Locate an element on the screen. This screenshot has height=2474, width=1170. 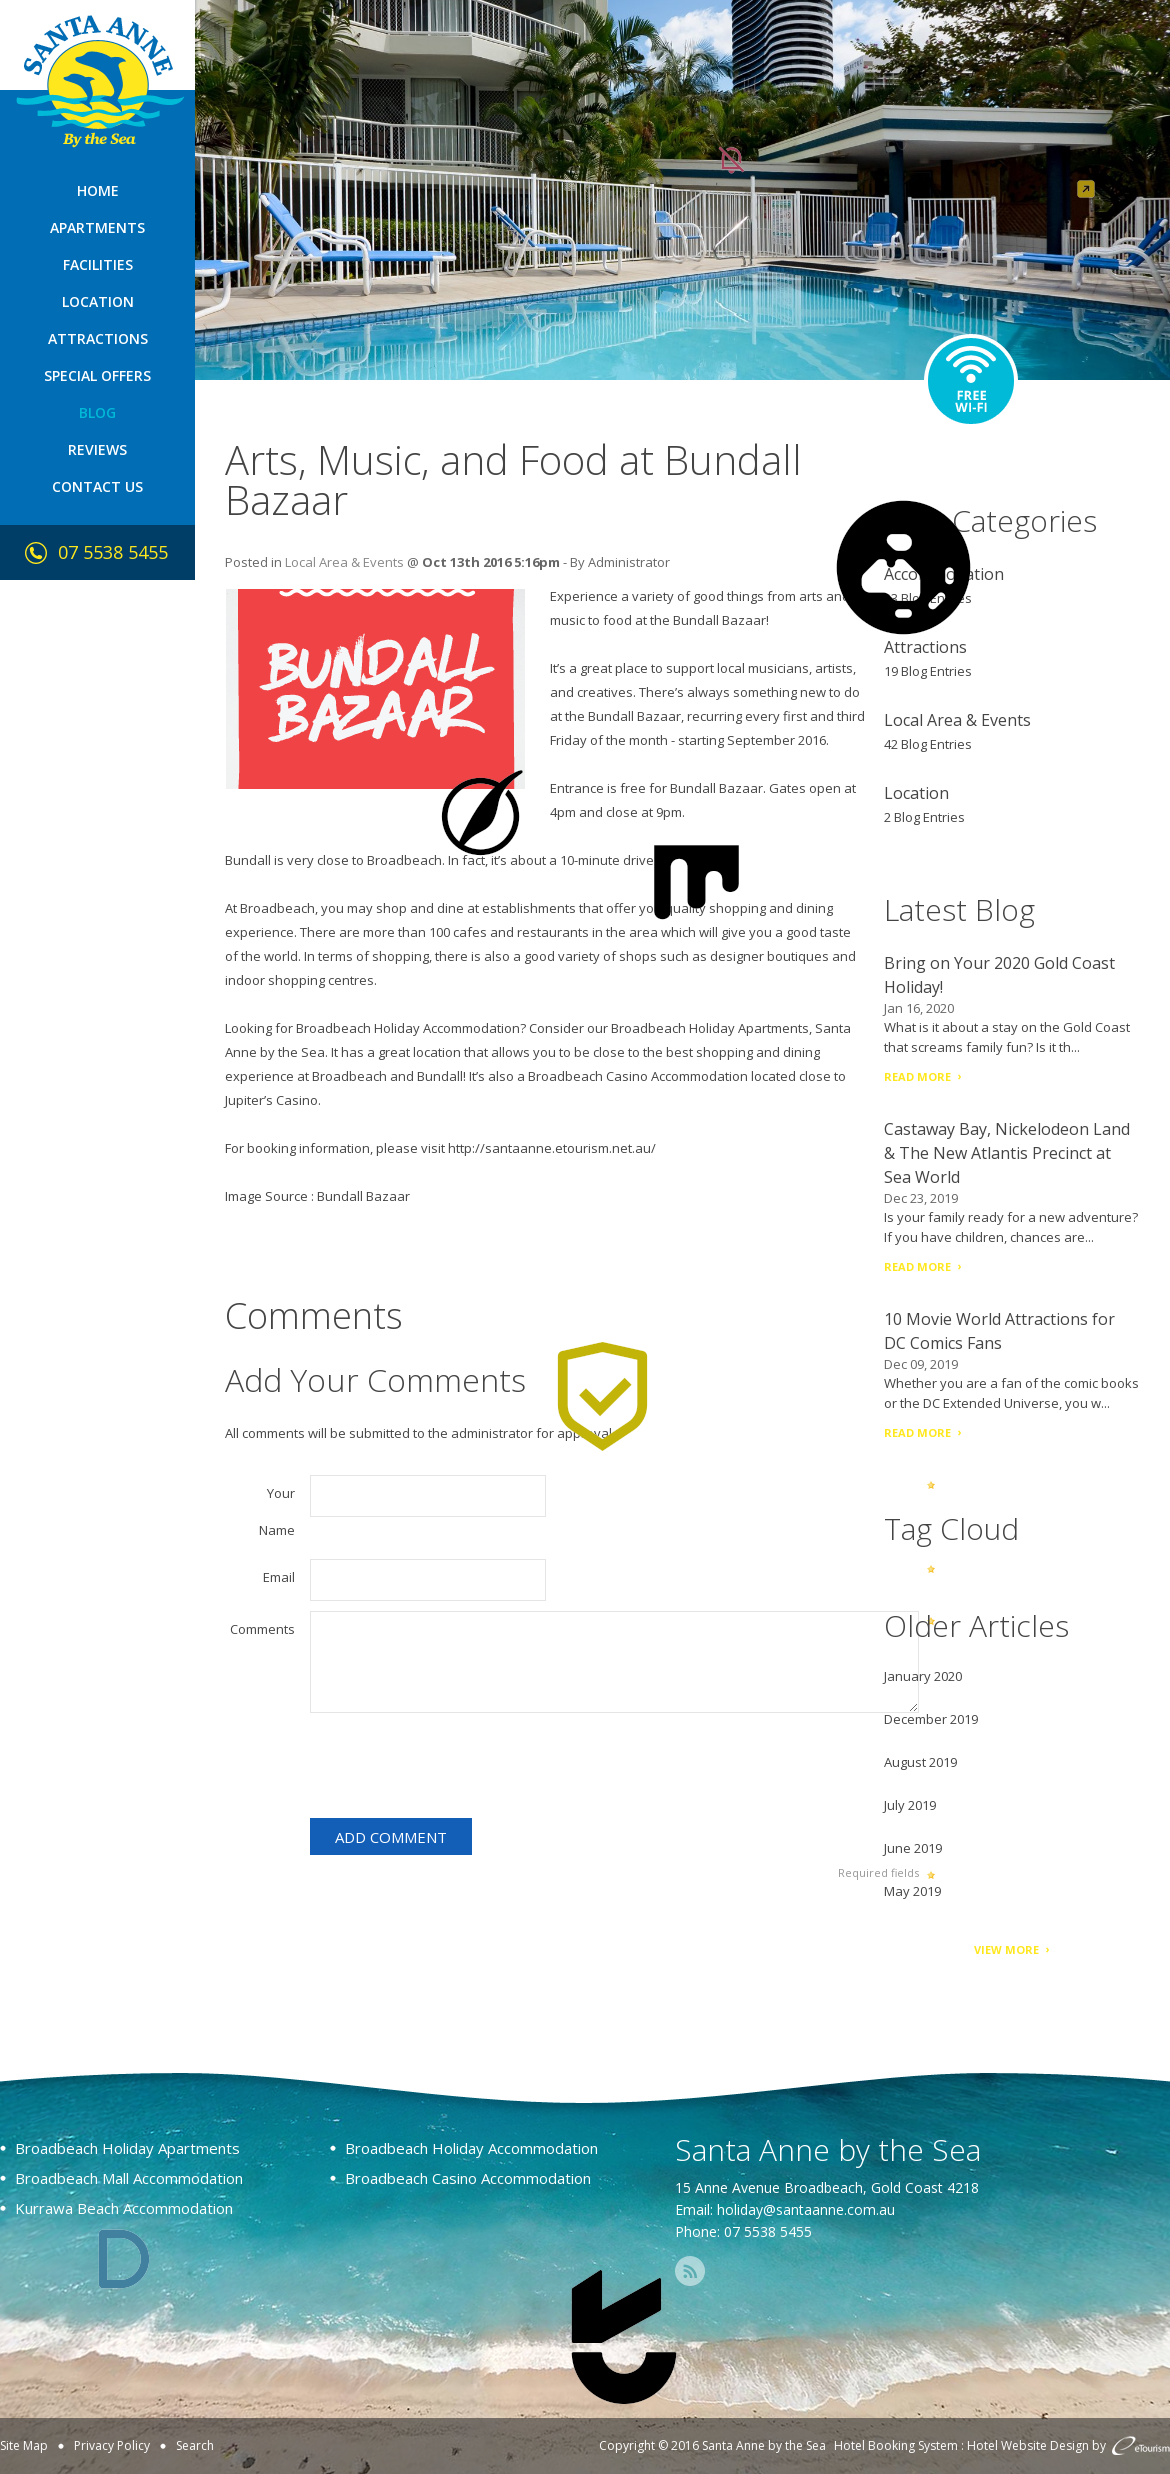
open link in a new window or tab is located at coordinates (1086, 189).